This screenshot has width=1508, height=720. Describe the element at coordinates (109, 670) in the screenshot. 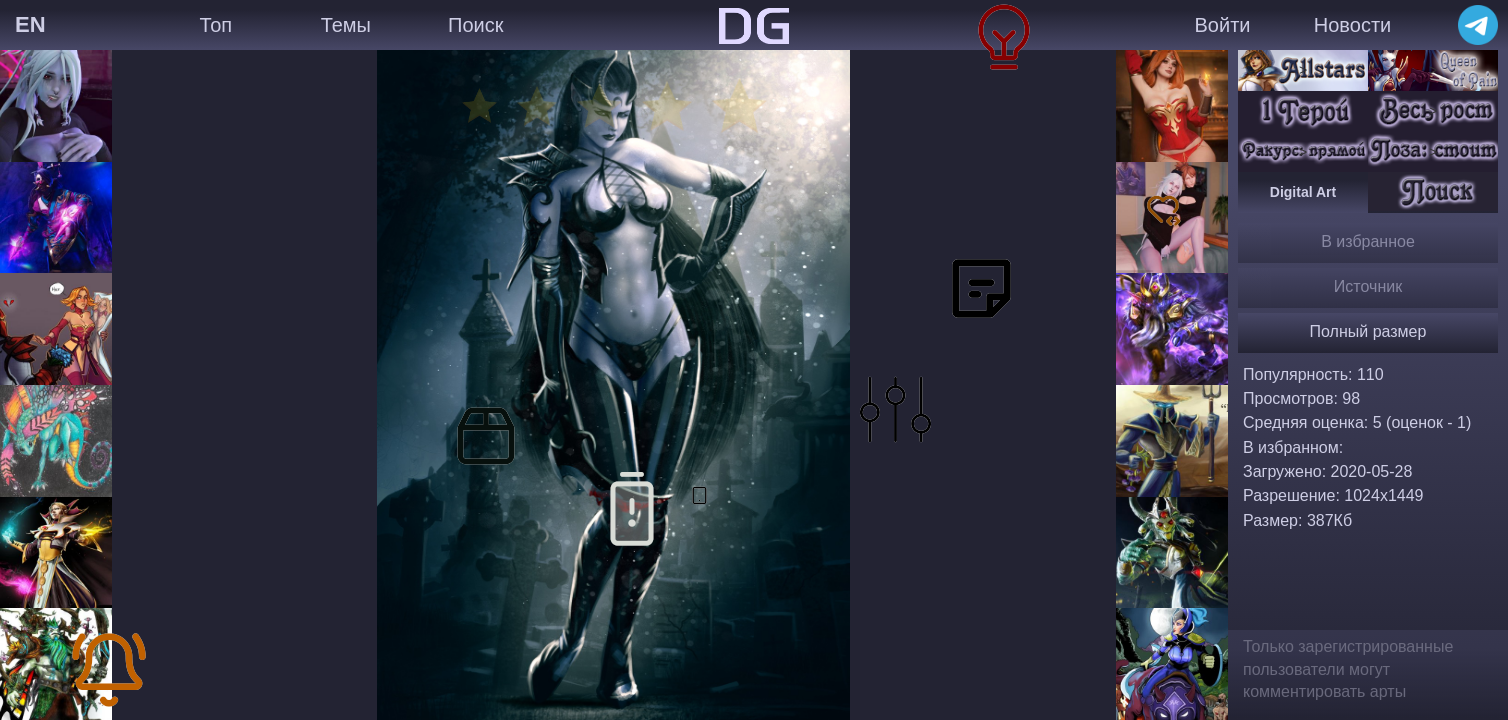

I see `indicates an active notification or alert` at that location.